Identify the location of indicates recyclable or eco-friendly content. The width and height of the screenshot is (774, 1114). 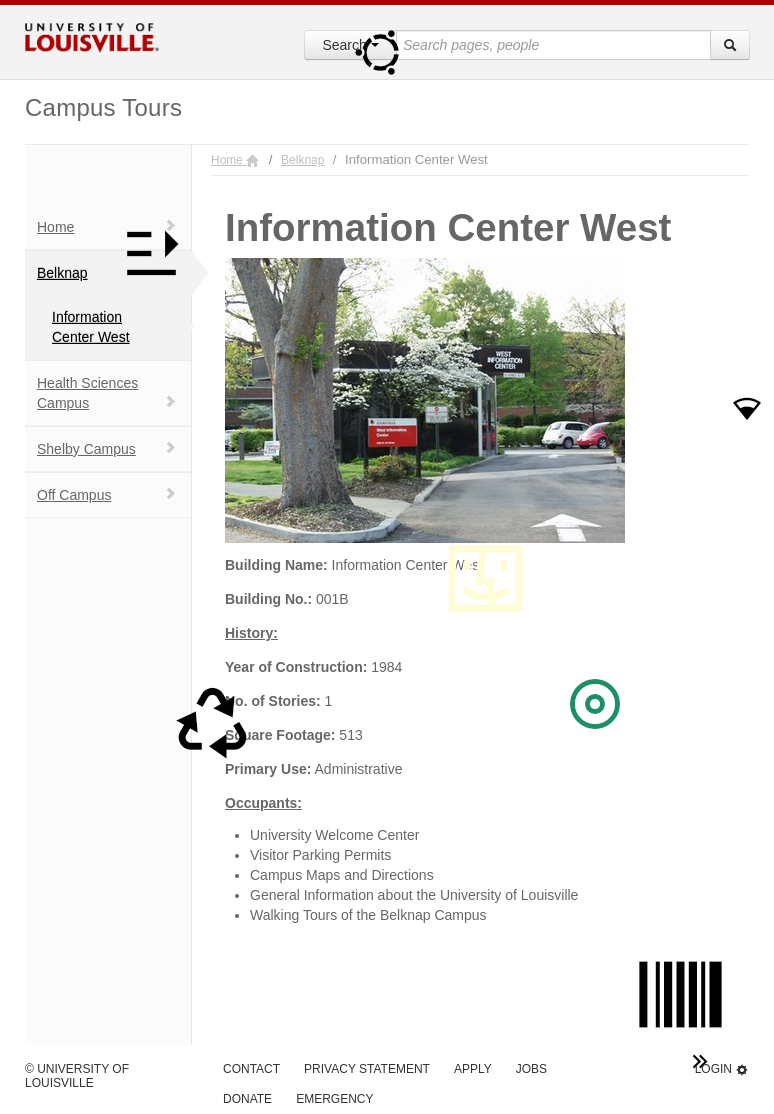
(212, 721).